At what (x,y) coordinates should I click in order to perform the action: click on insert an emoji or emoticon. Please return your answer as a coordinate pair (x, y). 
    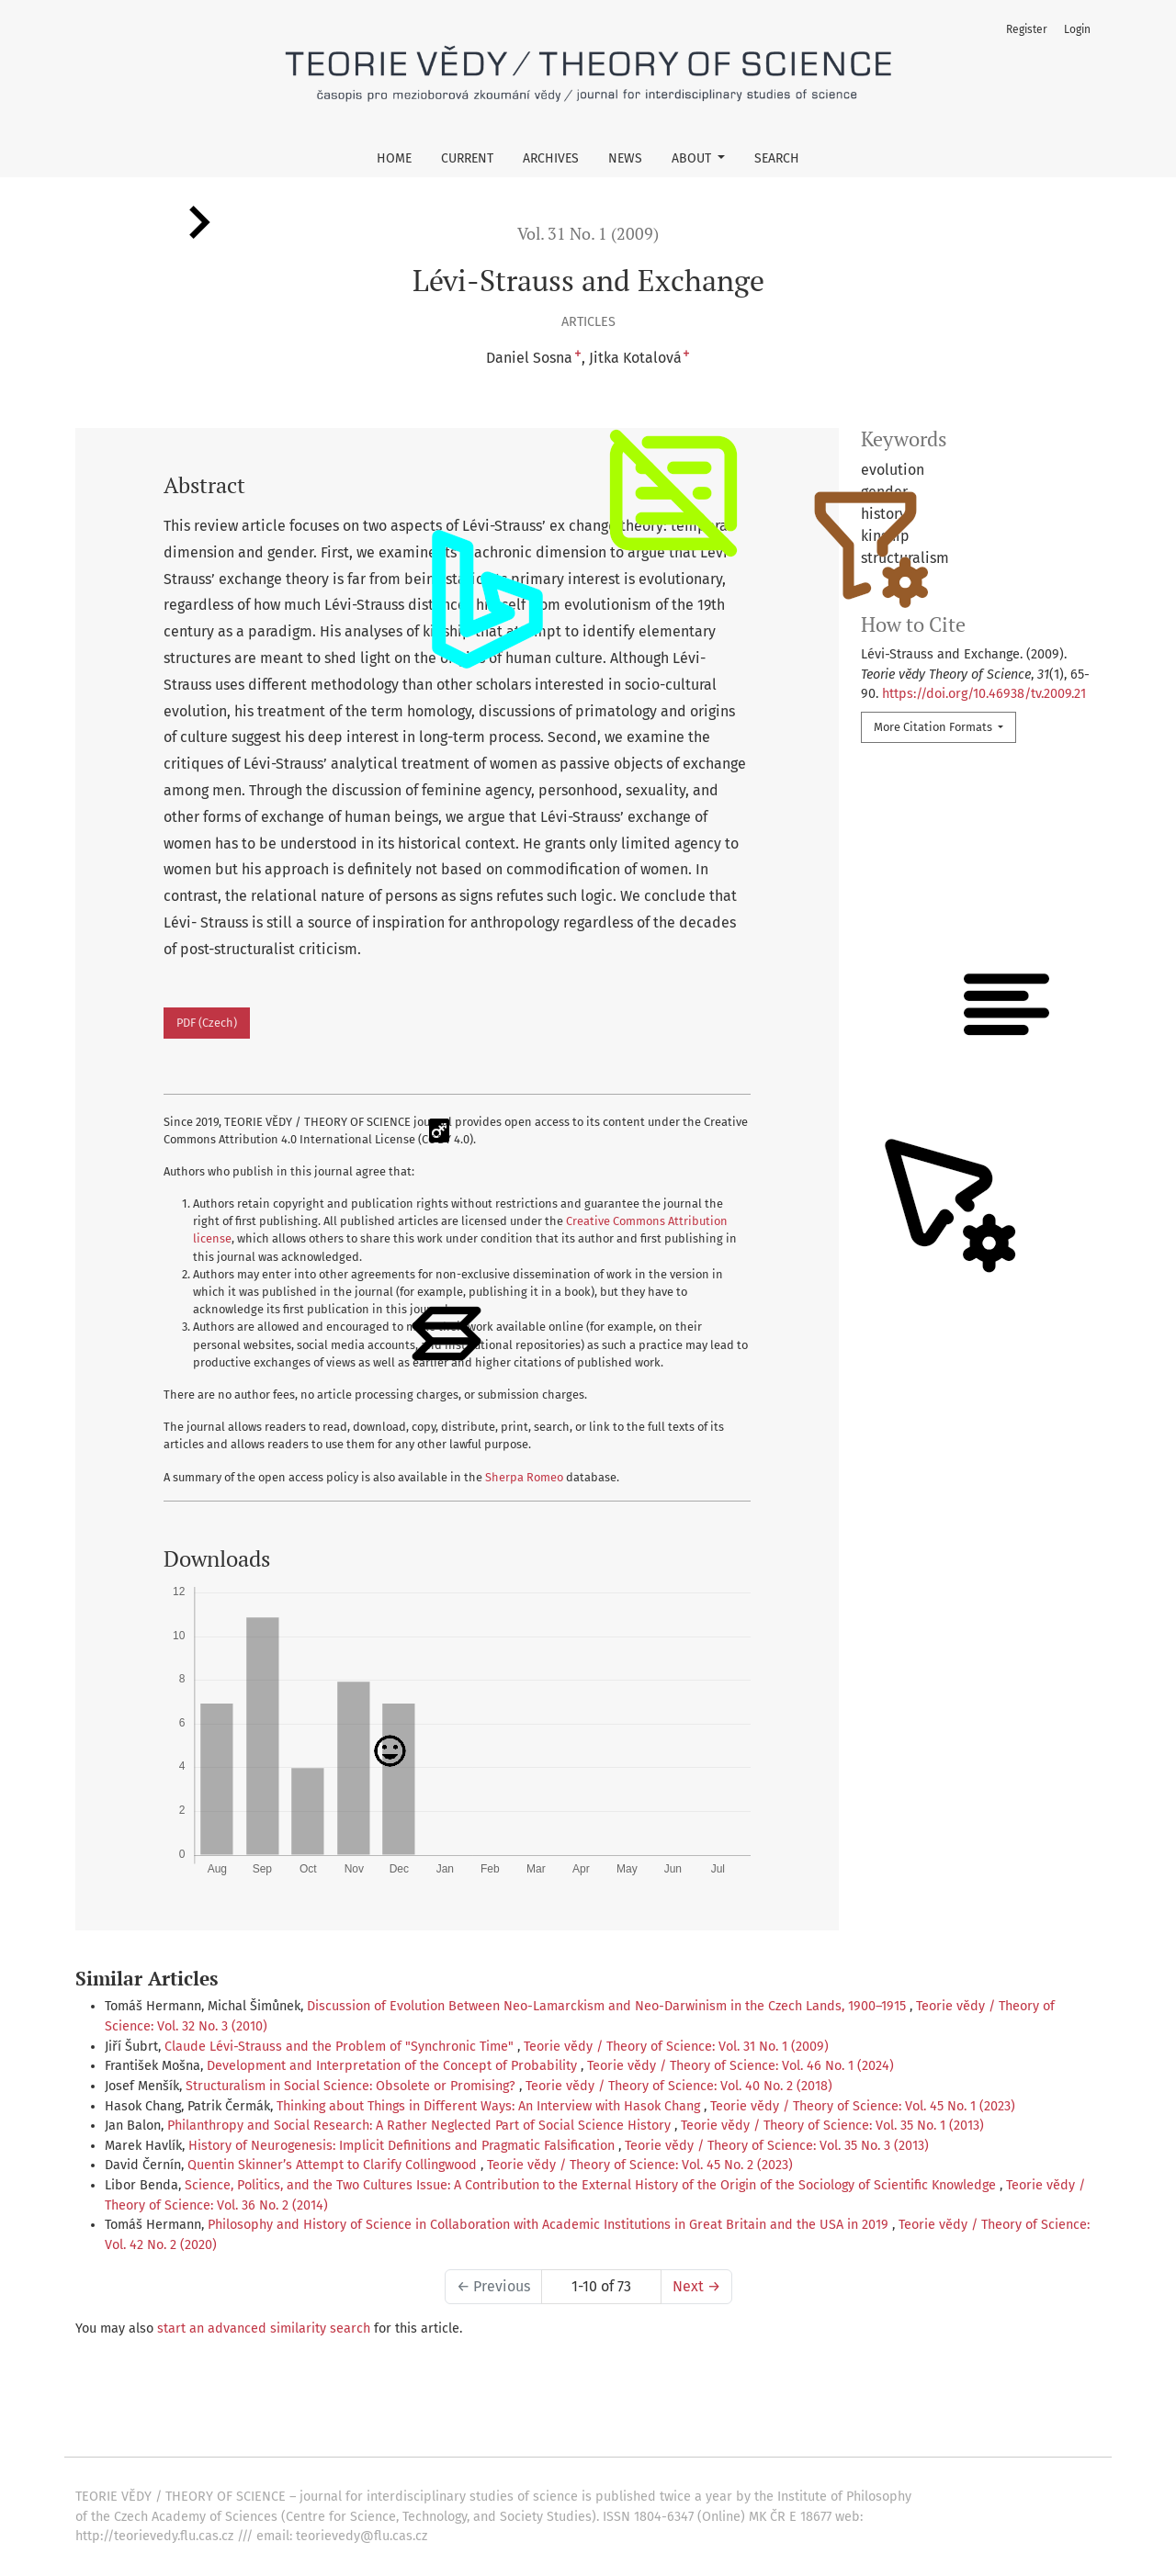
    Looking at the image, I should click on (390, 1750).